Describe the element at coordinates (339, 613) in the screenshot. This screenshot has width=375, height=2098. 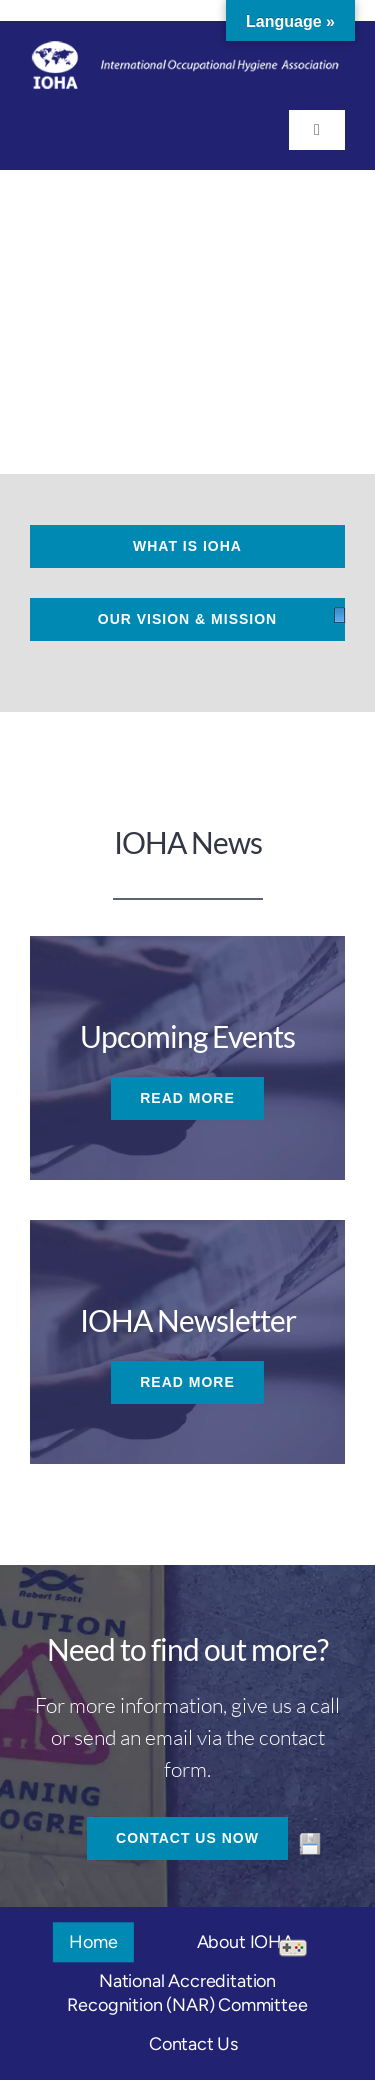
I see `iPad Mini device icon` at that location.